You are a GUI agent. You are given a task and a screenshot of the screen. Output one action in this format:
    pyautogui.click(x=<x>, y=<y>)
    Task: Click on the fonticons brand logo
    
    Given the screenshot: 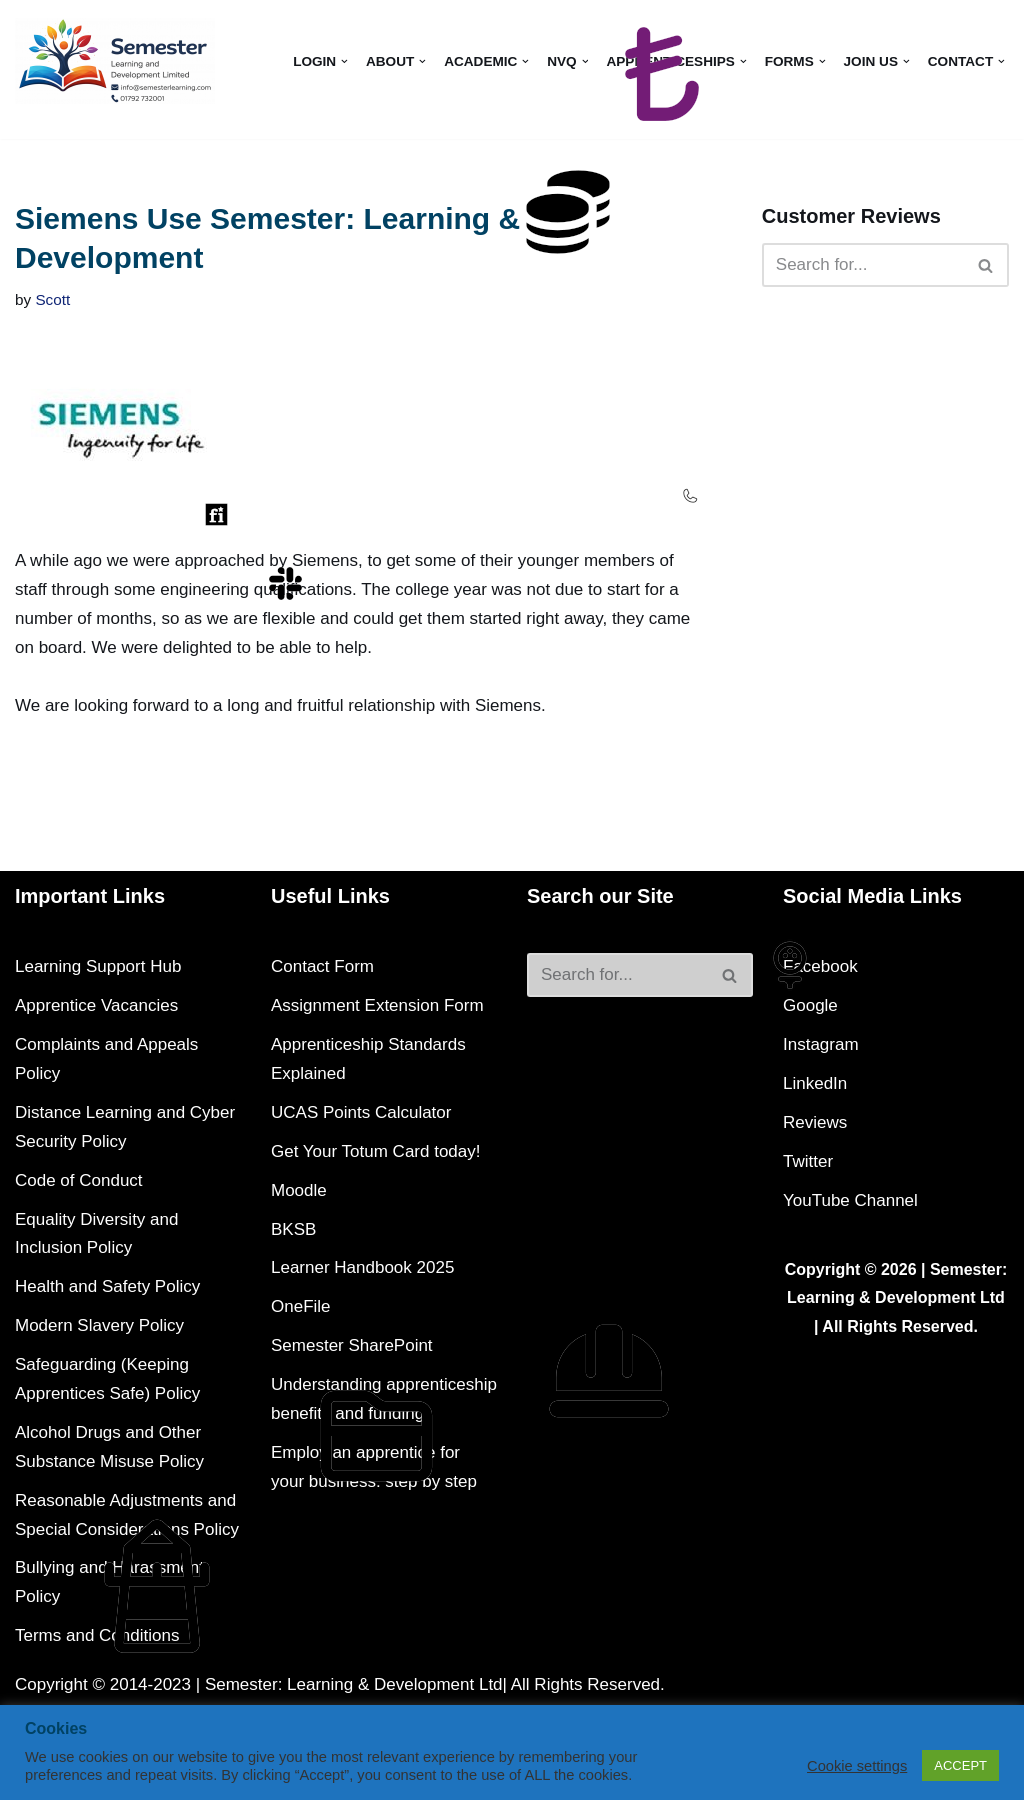 What is the action you would take?
    pyautogui.click(x=216, y=514)
    